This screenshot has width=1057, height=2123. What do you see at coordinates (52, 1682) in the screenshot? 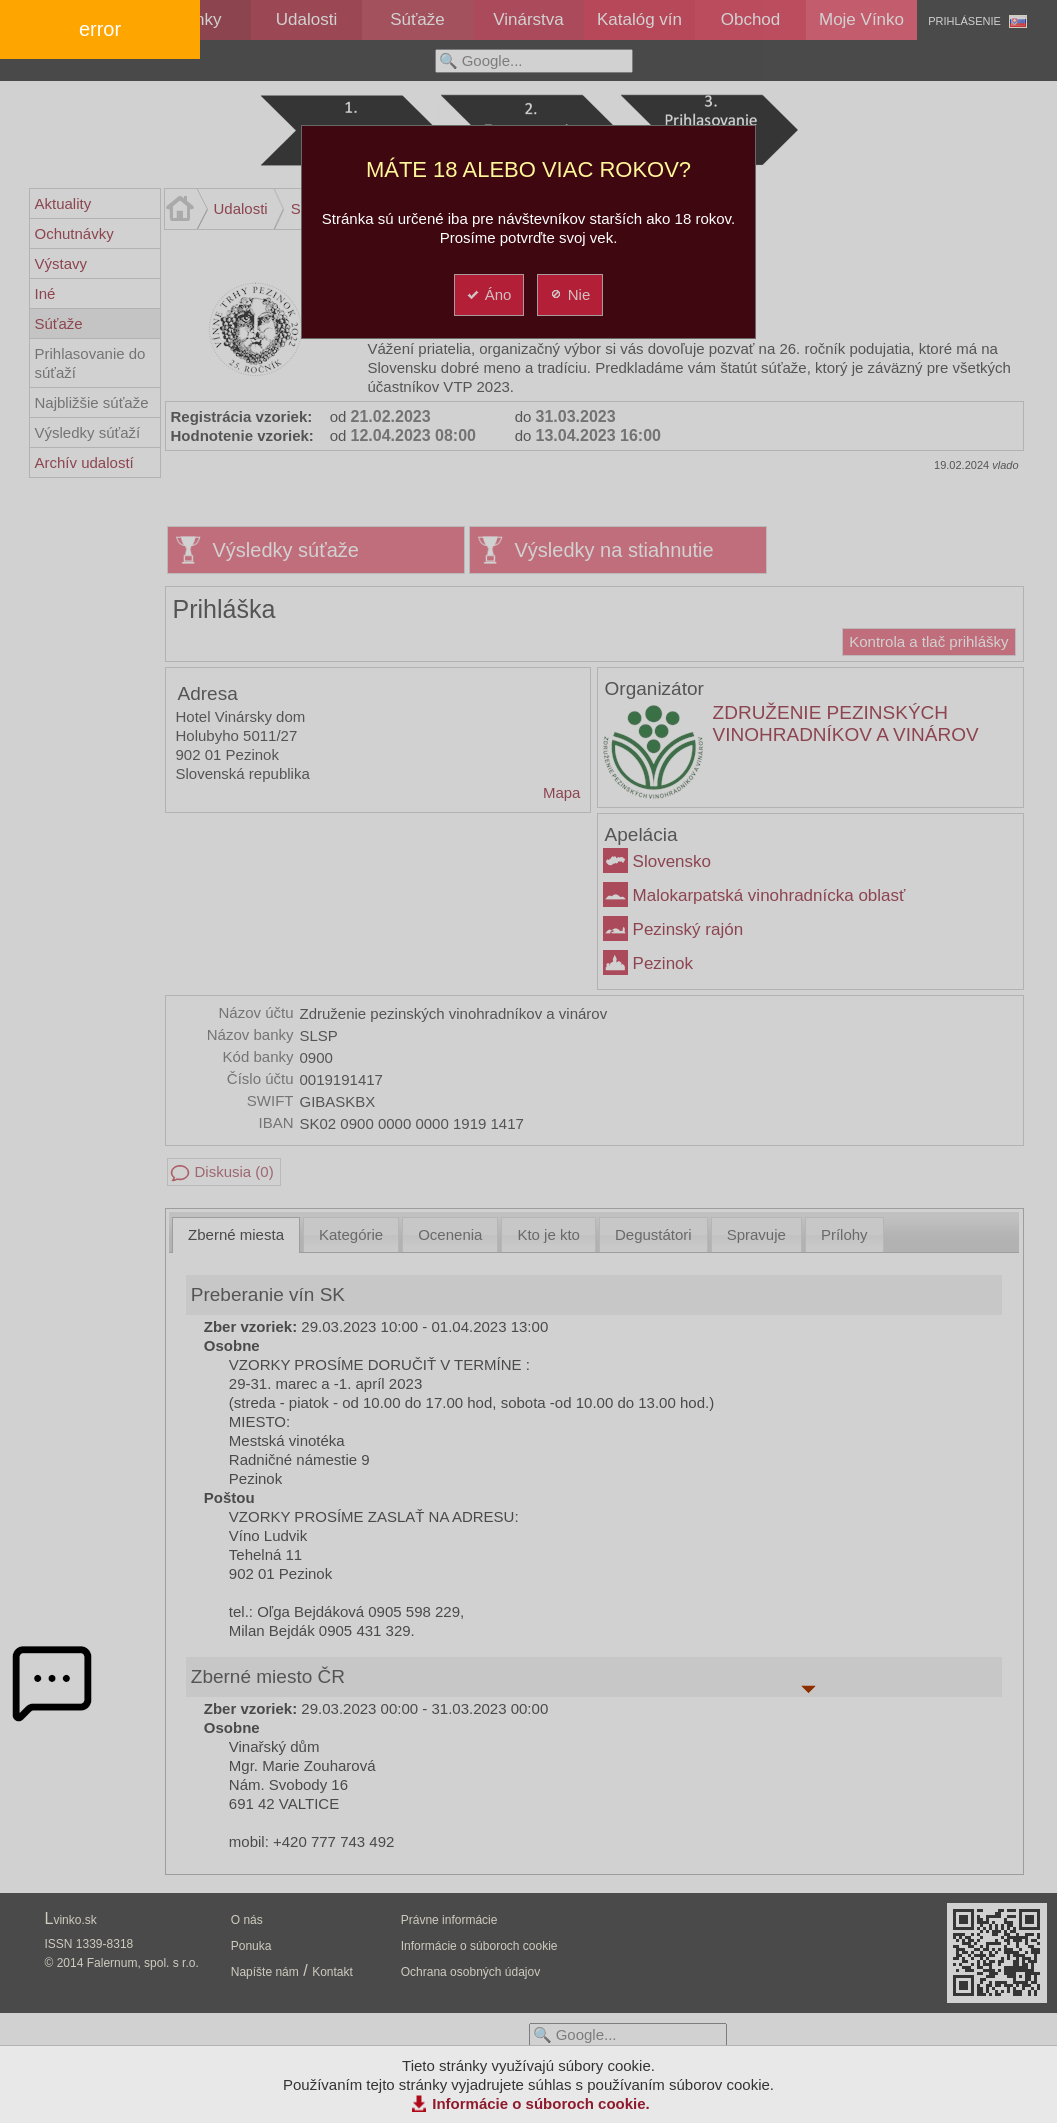
I see `view more messages or conversation options` at bounding box center [52, 1682].